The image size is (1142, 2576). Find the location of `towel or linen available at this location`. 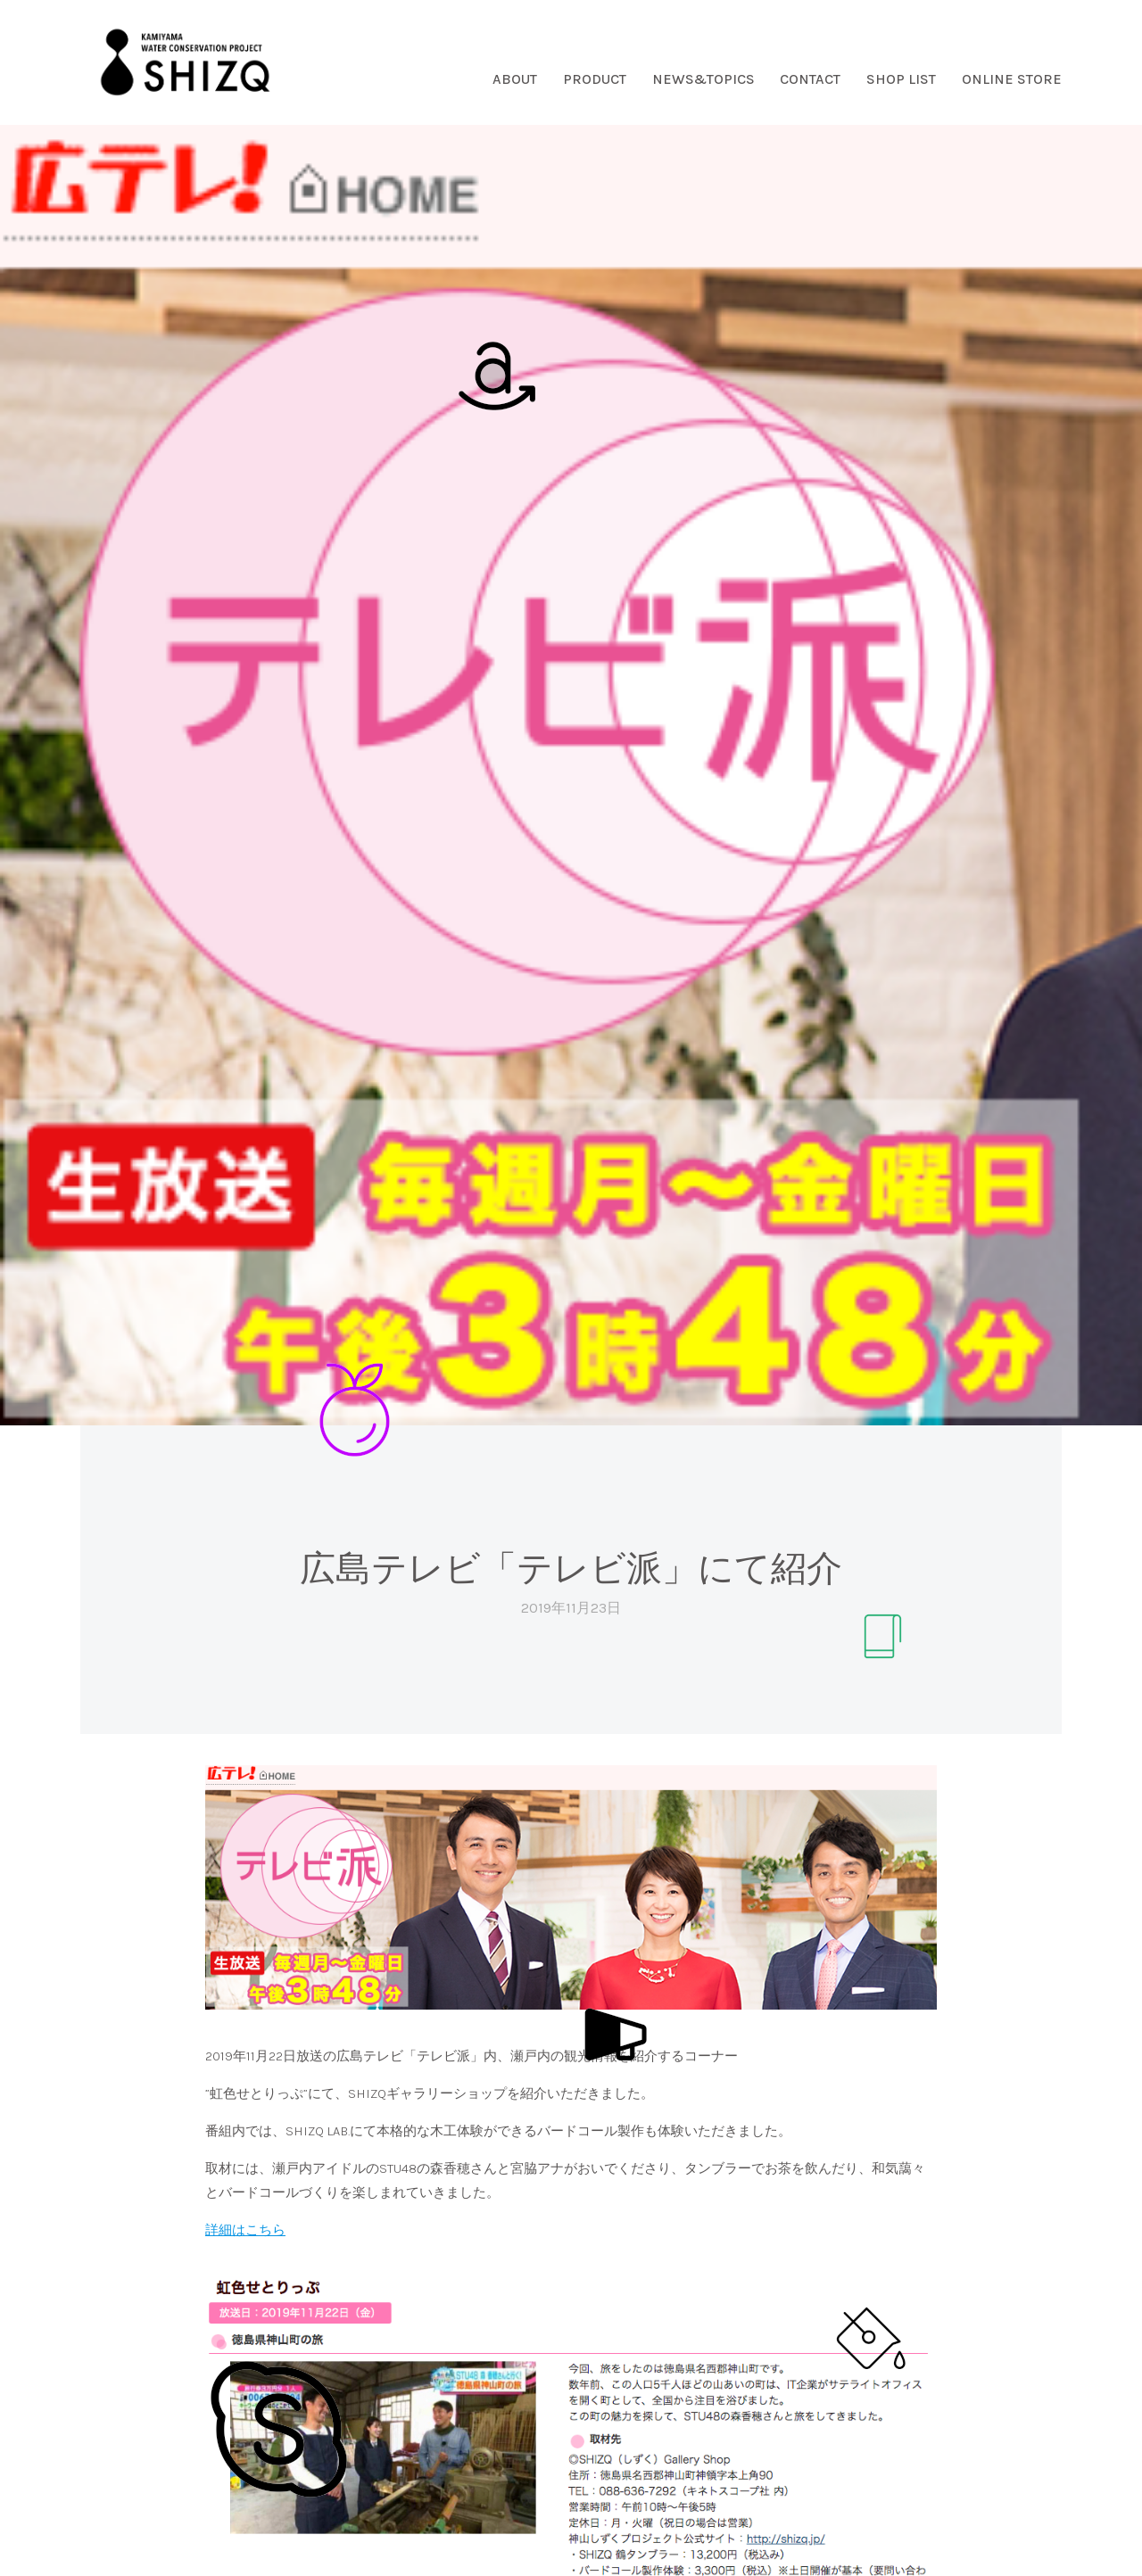

towel or linen available at this location is located at coordinates (881, 1636).